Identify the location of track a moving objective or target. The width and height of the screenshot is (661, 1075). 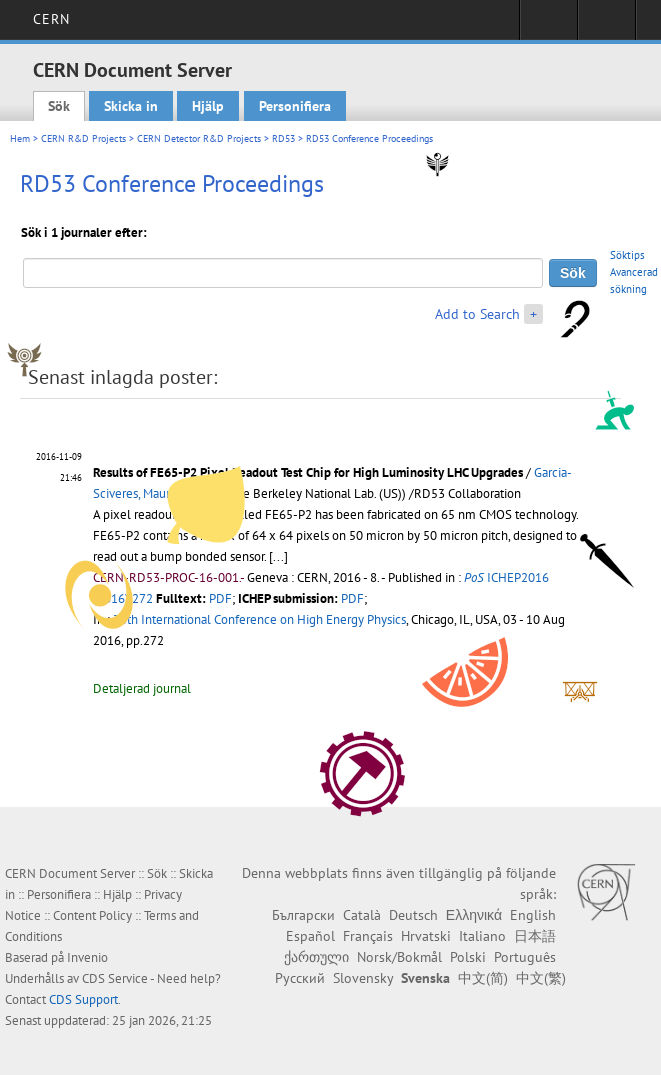
(24, 359).